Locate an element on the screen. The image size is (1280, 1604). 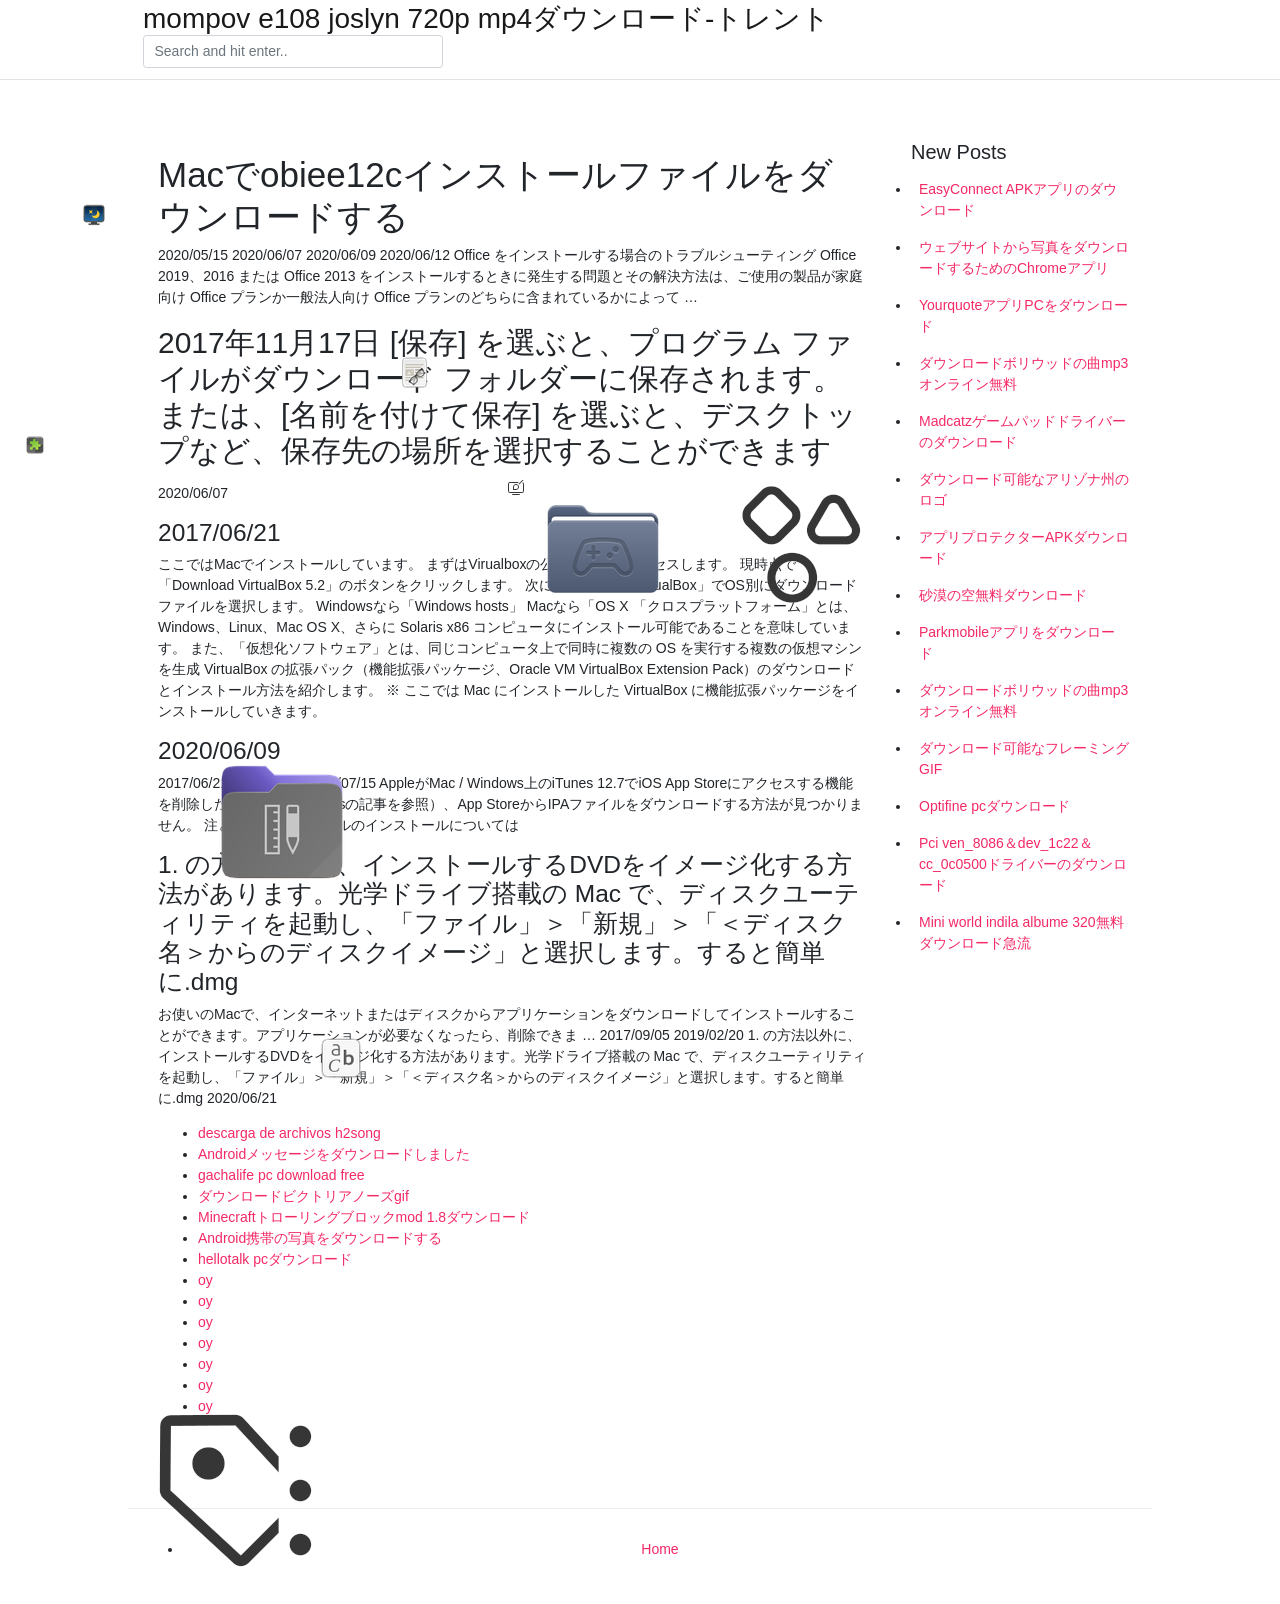
open the documents app is located at coordinates (414, 372).